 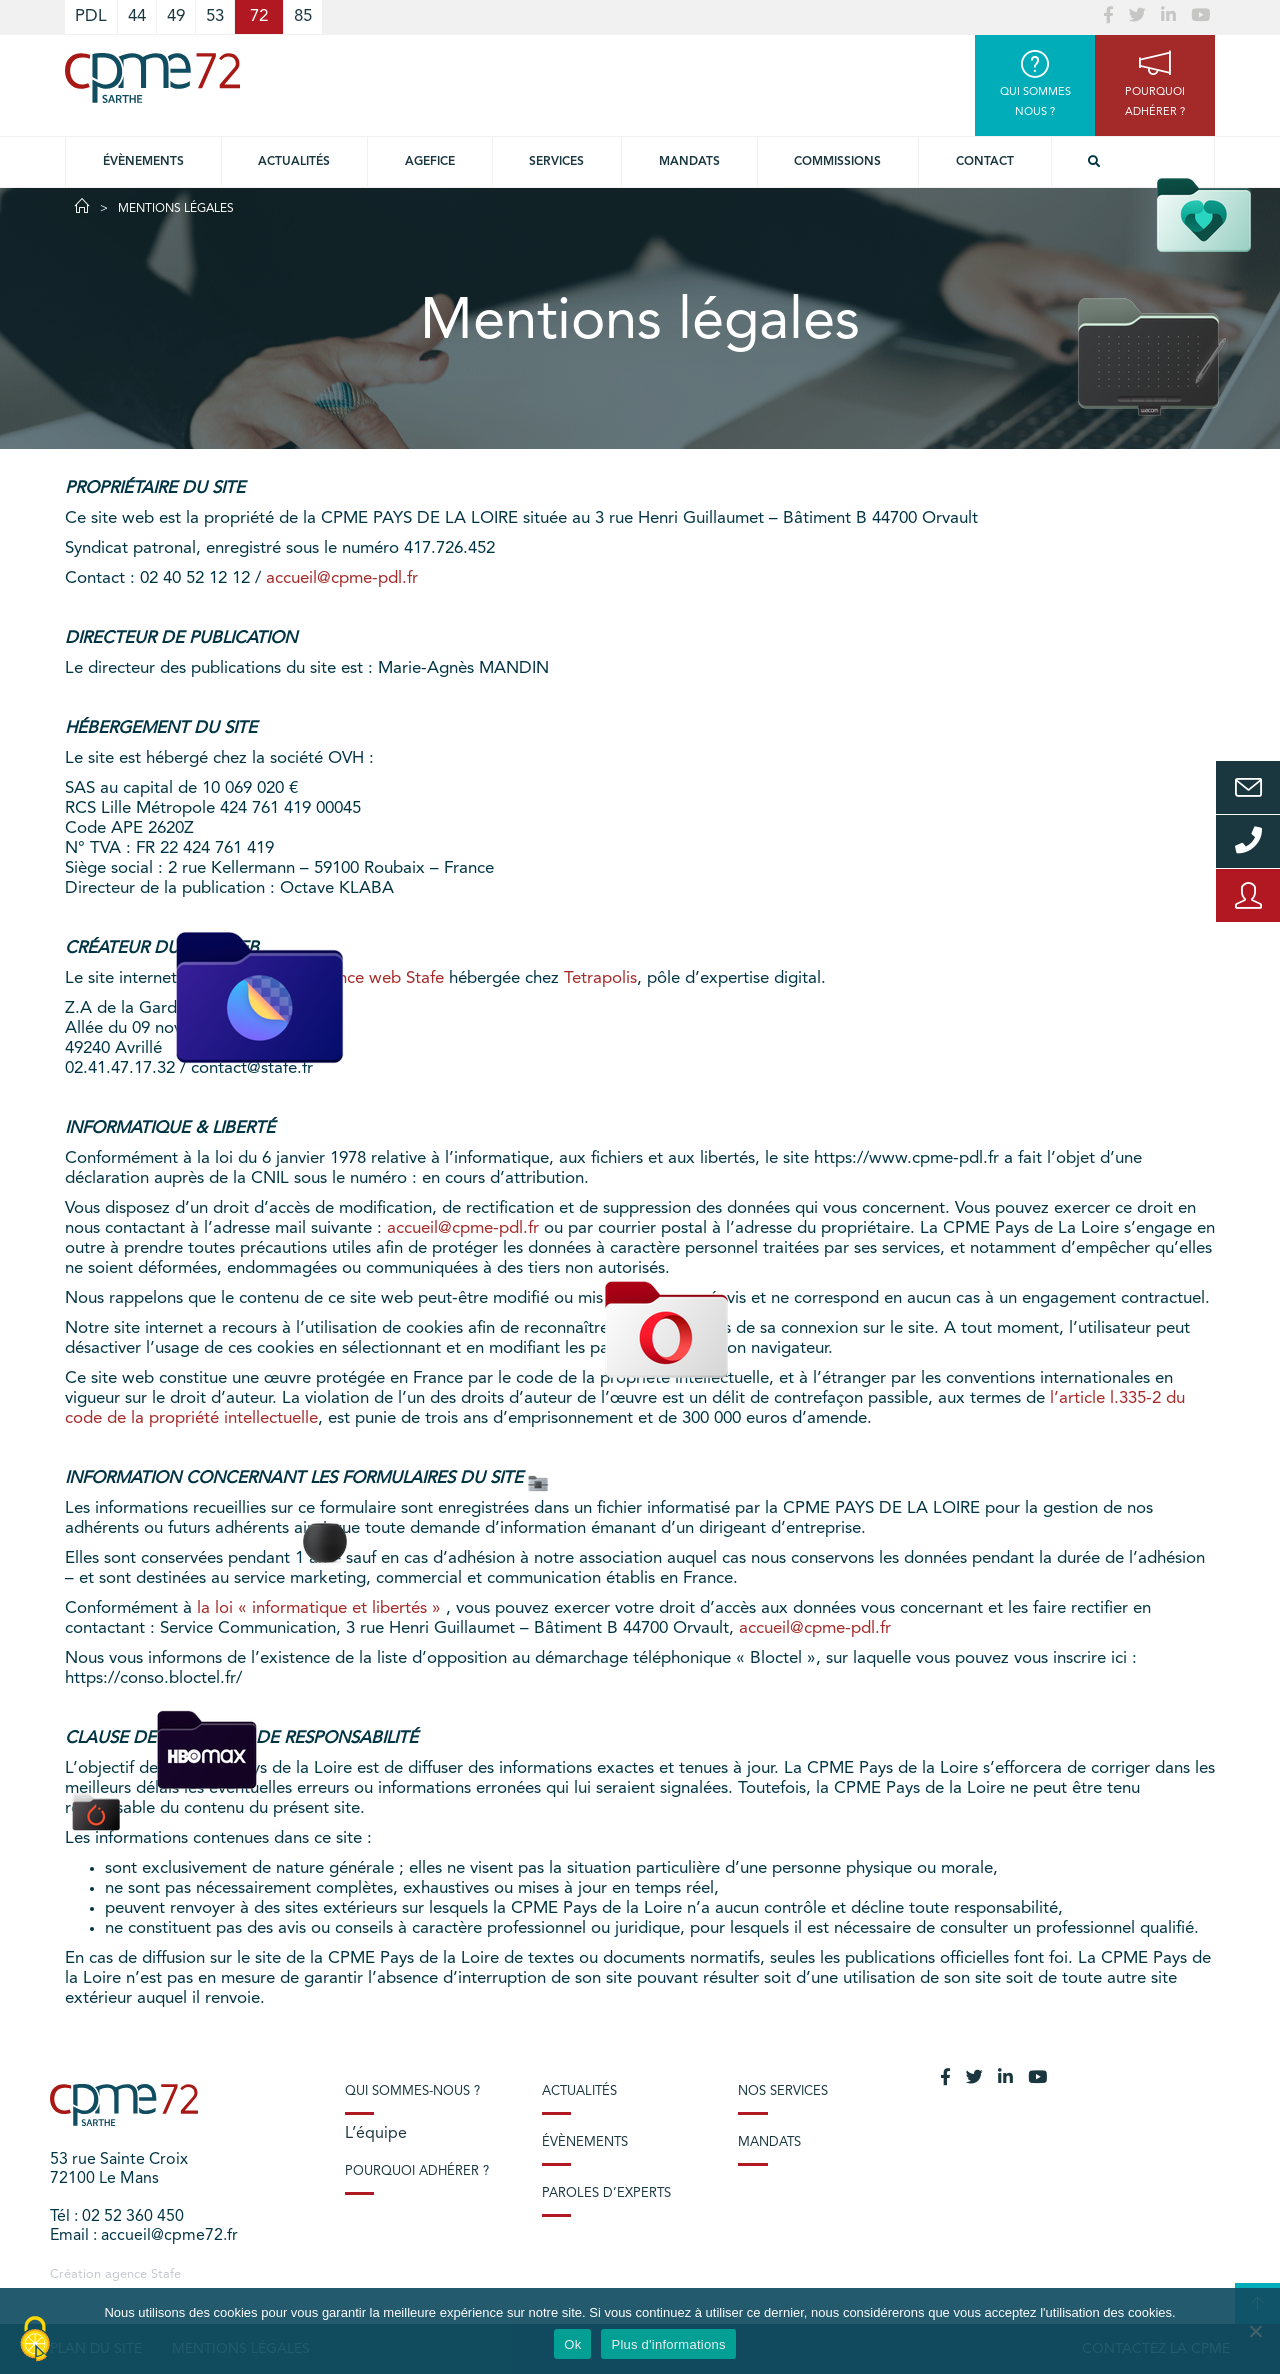 I want to click on open folder containing Opera browser files, so click(x=666, y=1333).